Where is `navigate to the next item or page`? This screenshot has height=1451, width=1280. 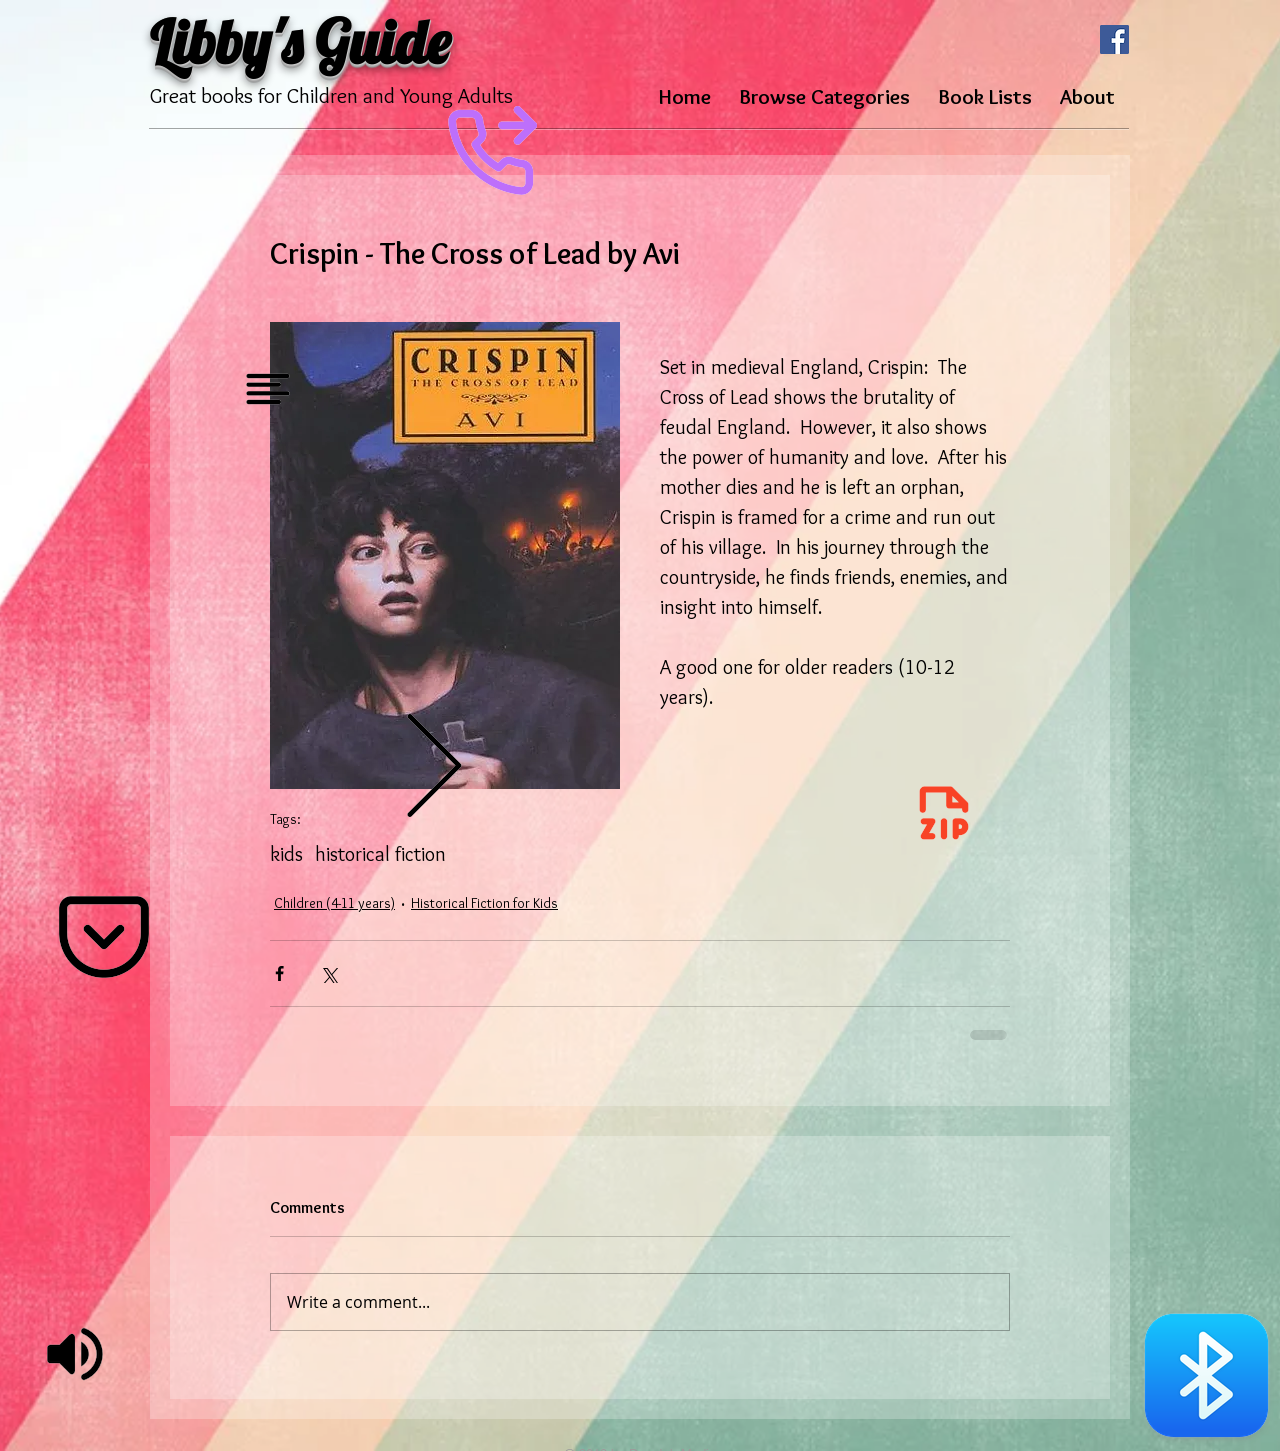
navigate to the next item or page is located at coordinates (429, 765).